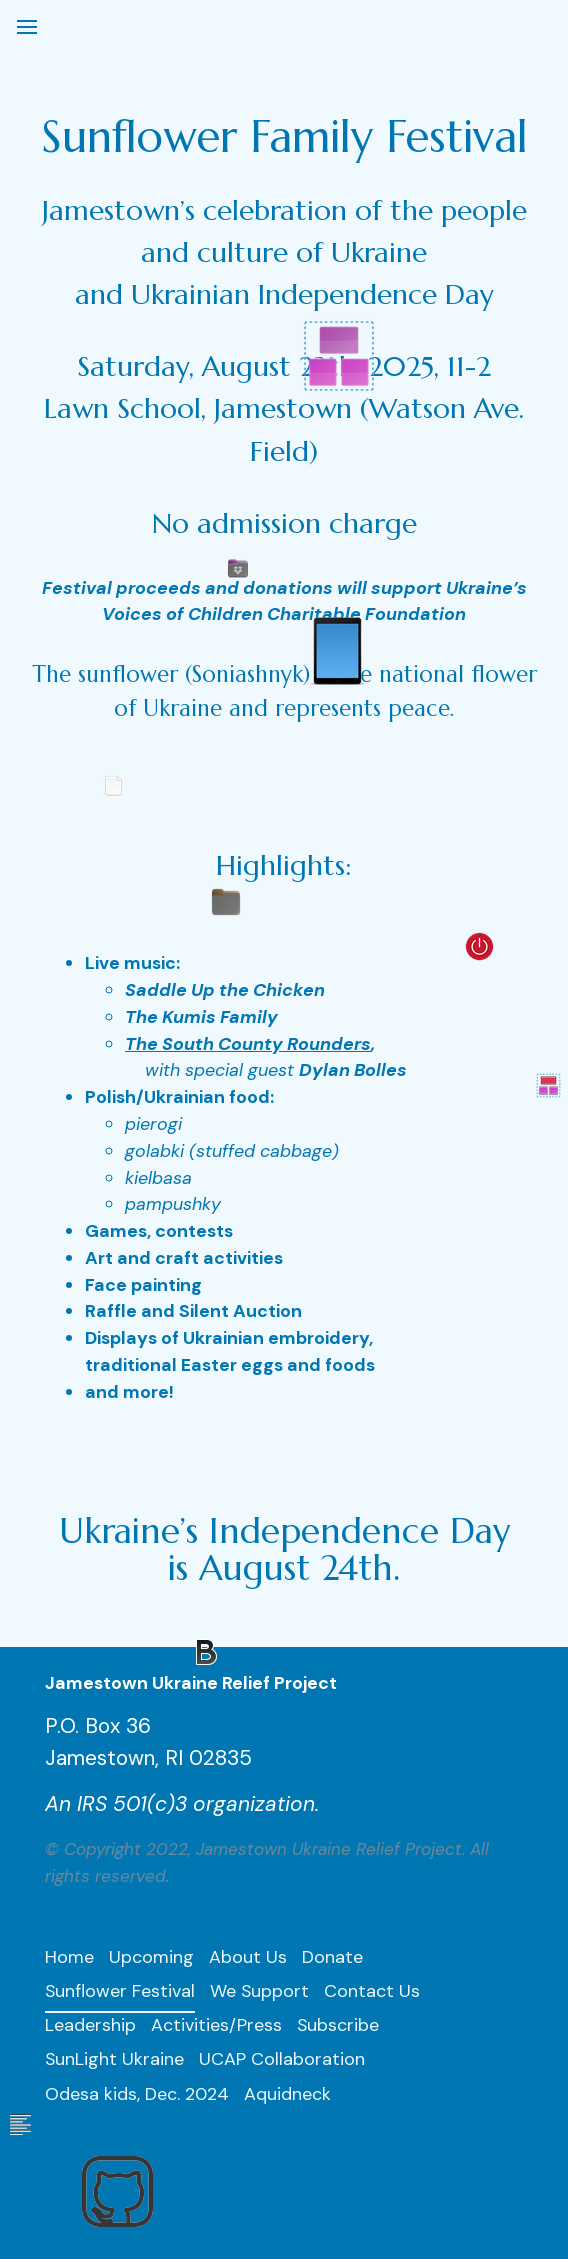  Describe the element at coordinates (113, 785) in the screenshot. I see `preview a text file before opening` at that location.